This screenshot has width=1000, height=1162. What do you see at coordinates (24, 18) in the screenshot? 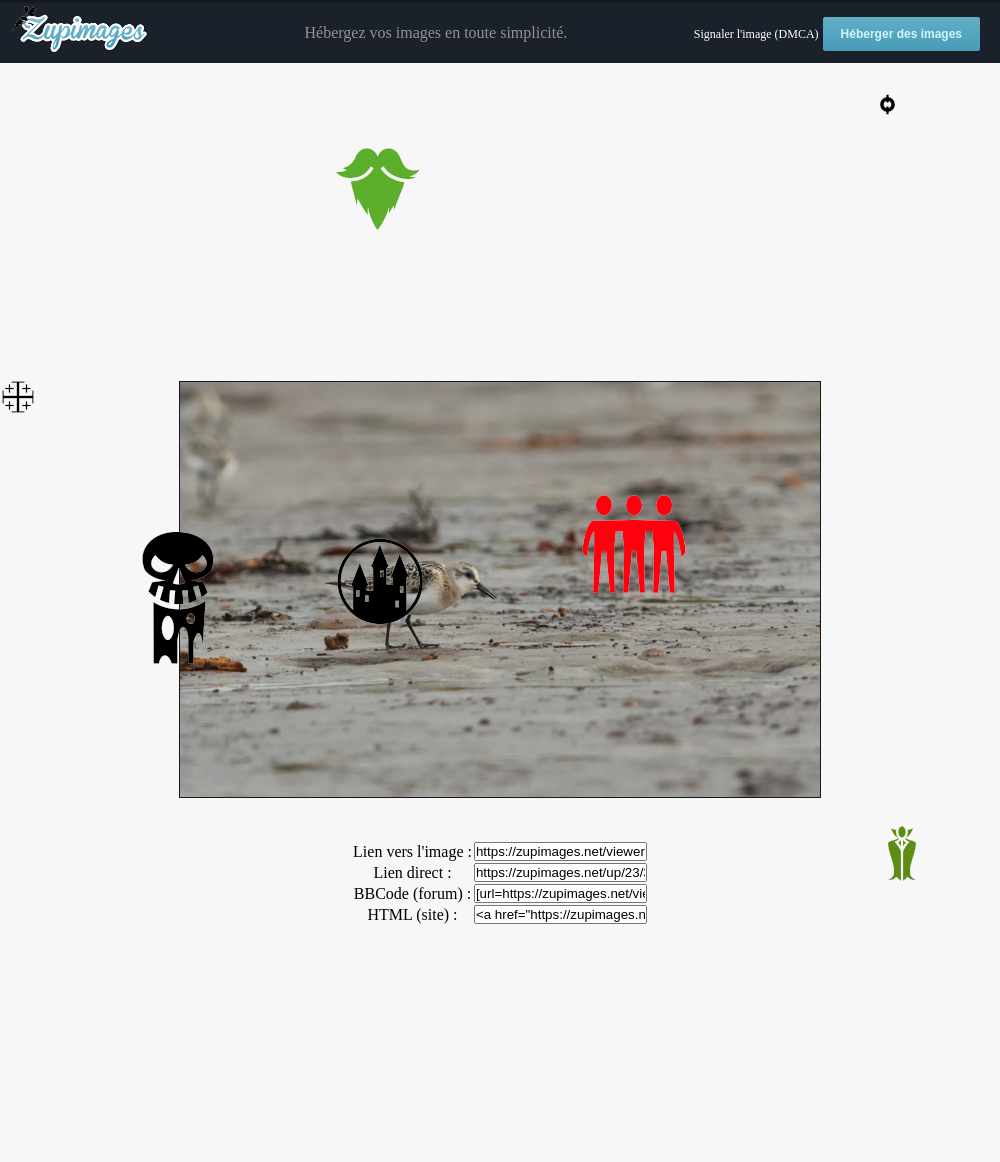
I see `indicates a vegetable or garden item in a game inventory` at bounding box center [24, 18].